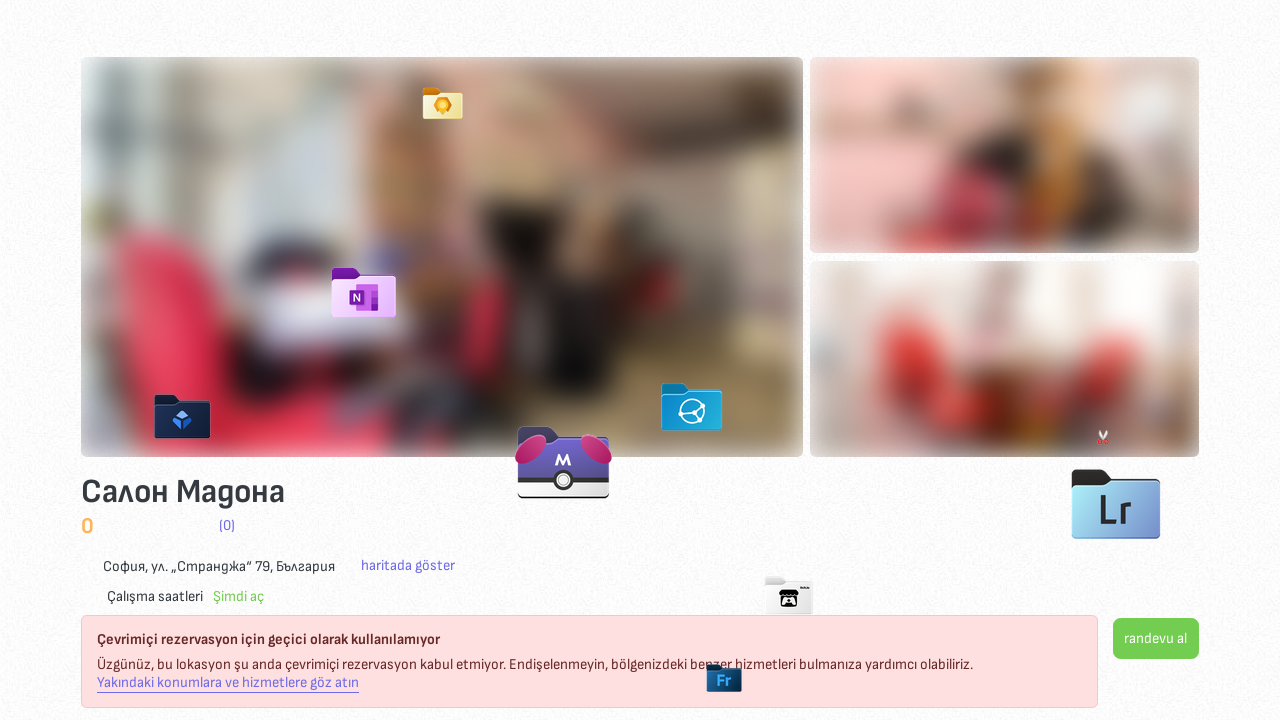 The height and width of the screenshot is (720, 1280). Describe the element at coordinates (1115, 506) in the screenshot. I see `open folder containing Adobe Lightroom files` at that location.